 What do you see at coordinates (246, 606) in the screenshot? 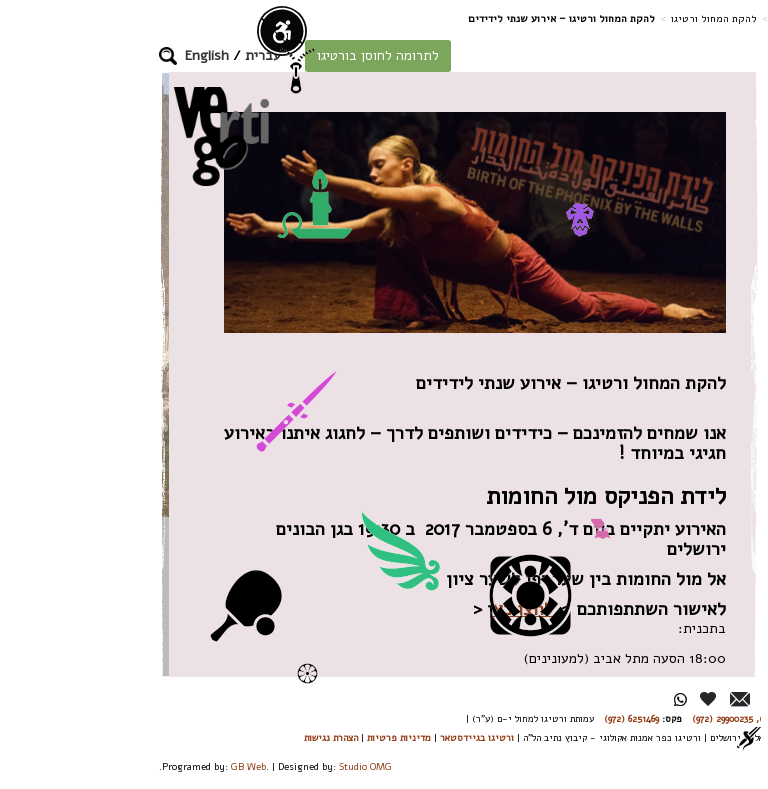
I see `access table tennis or ping pong game` at bounding box center [246, 606].